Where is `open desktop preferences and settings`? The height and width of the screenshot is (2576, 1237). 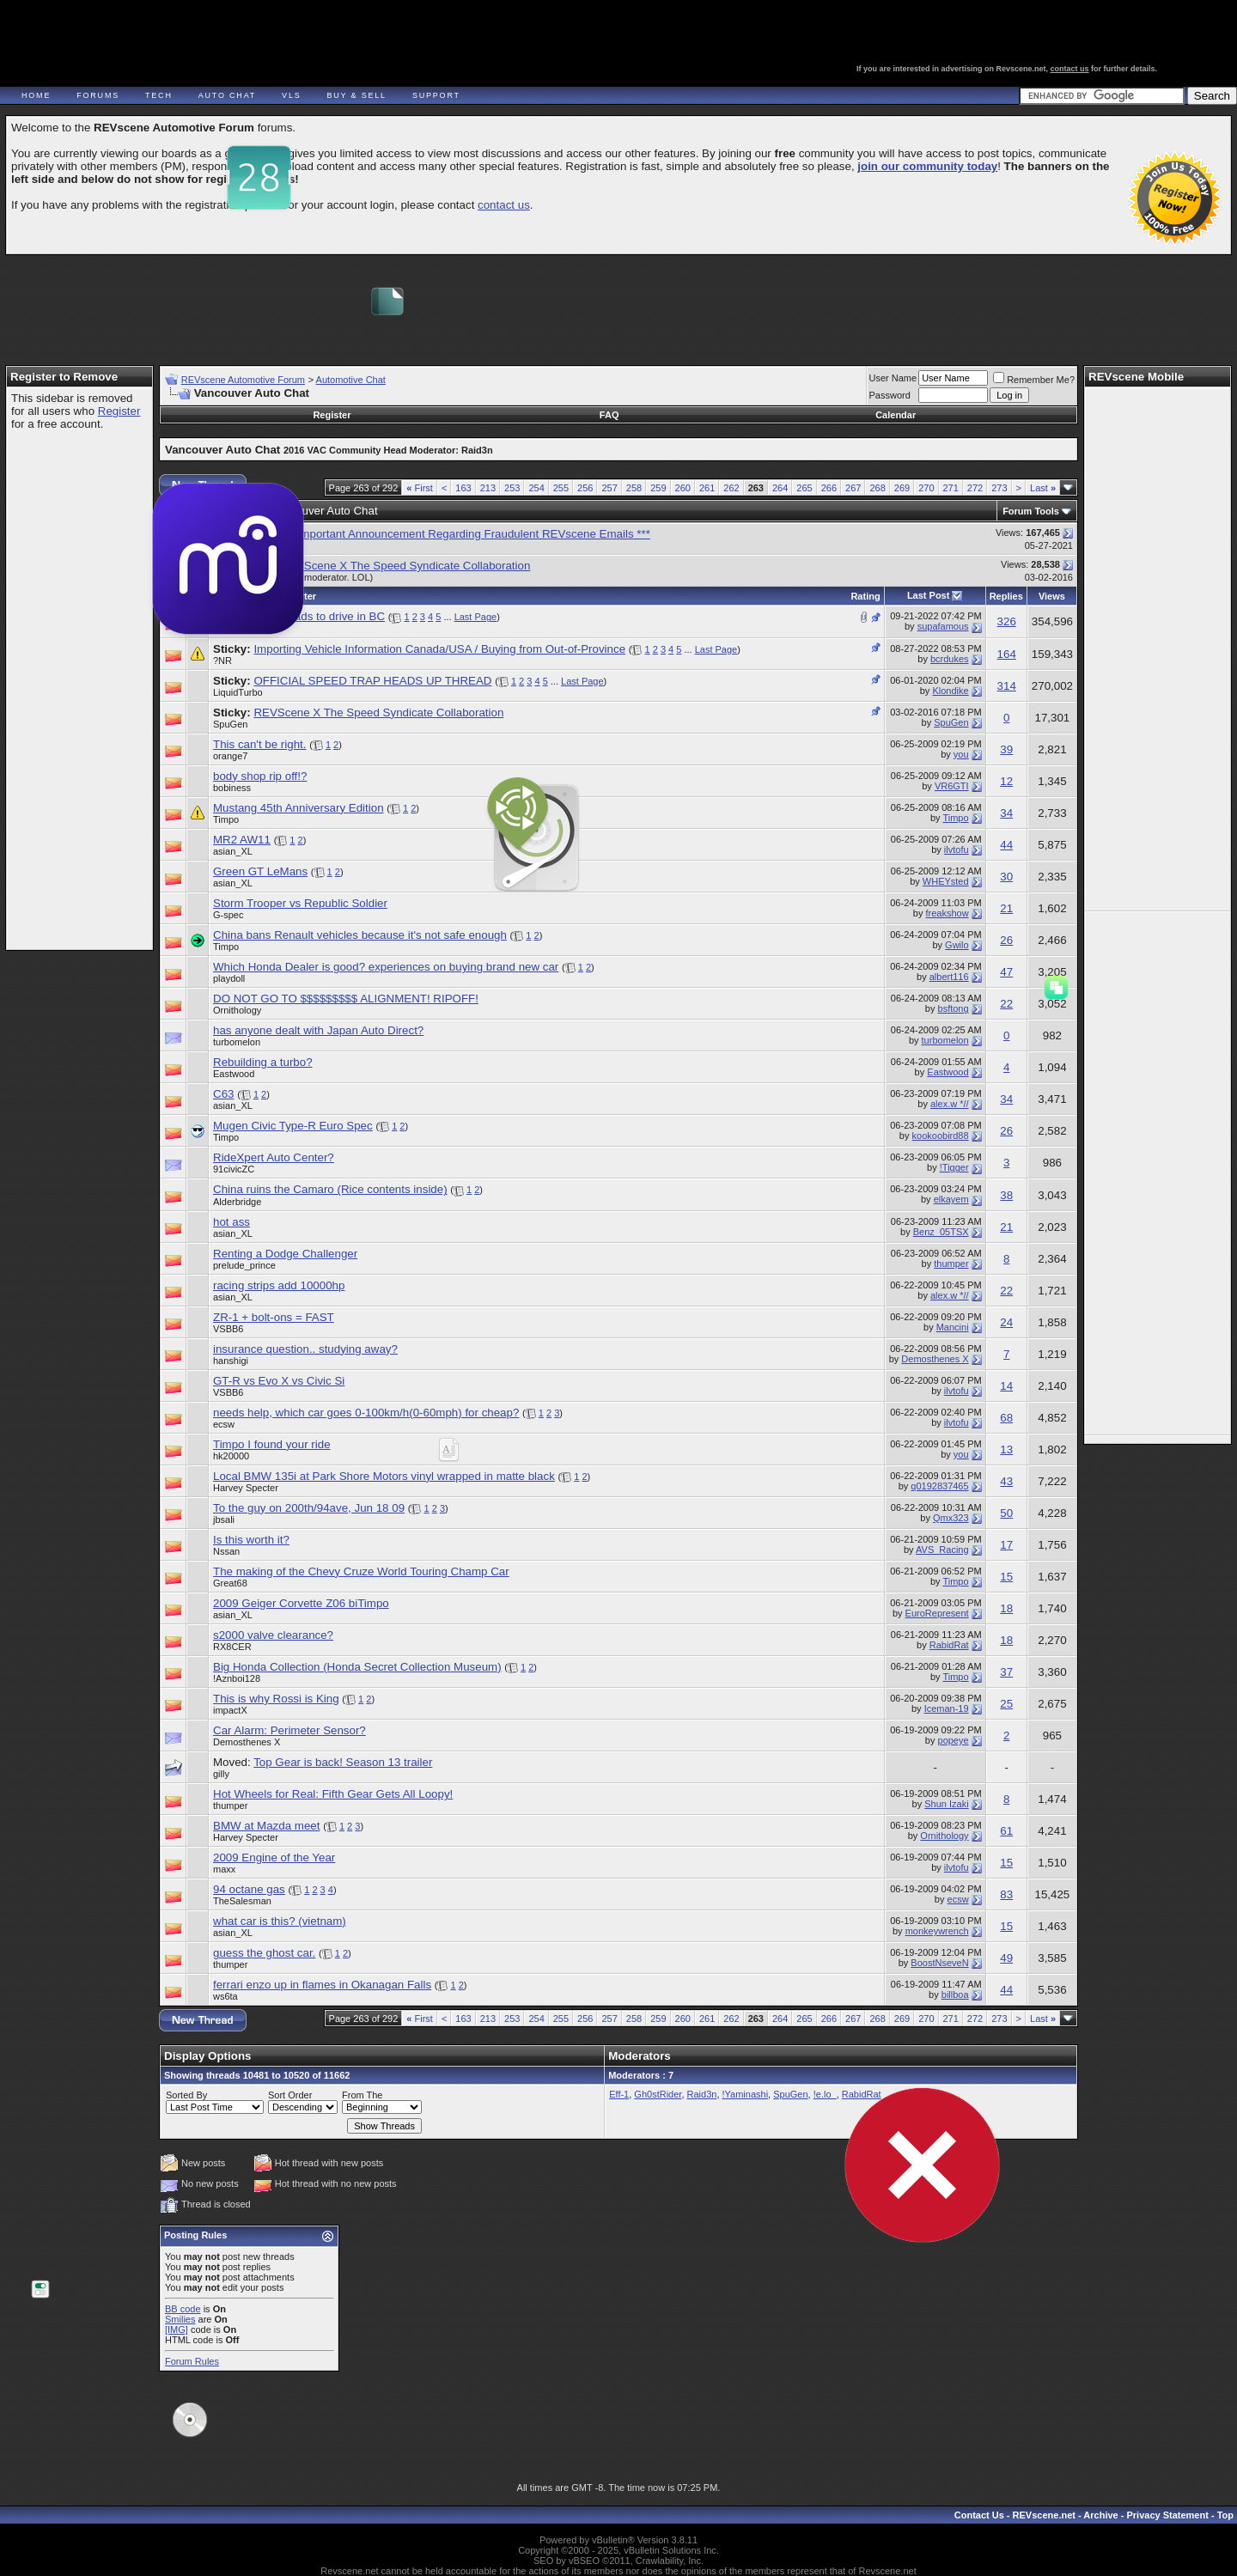
open desktop preferences and settings is located at coordinates (40, 2289).